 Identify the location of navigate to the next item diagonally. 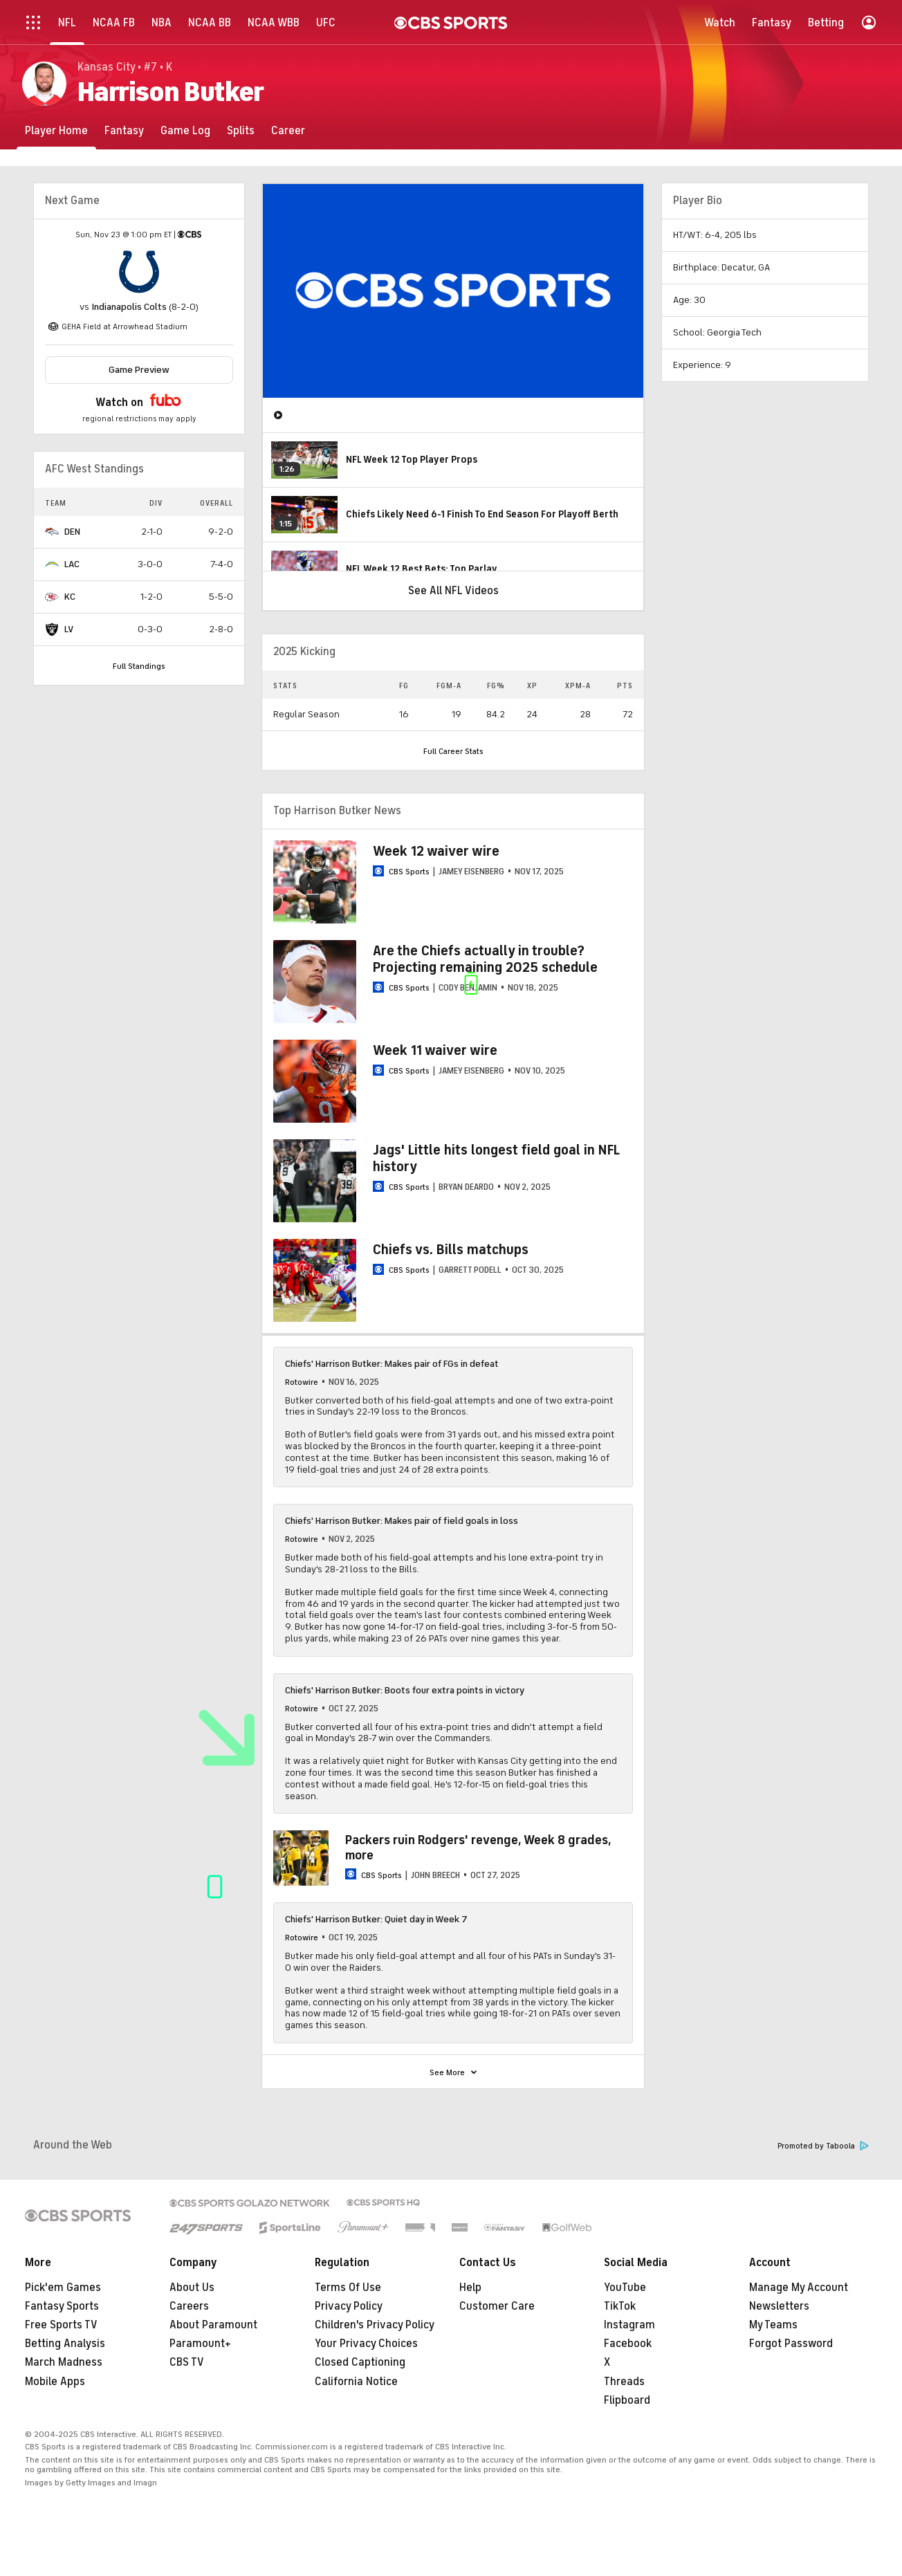
(226, 1738).